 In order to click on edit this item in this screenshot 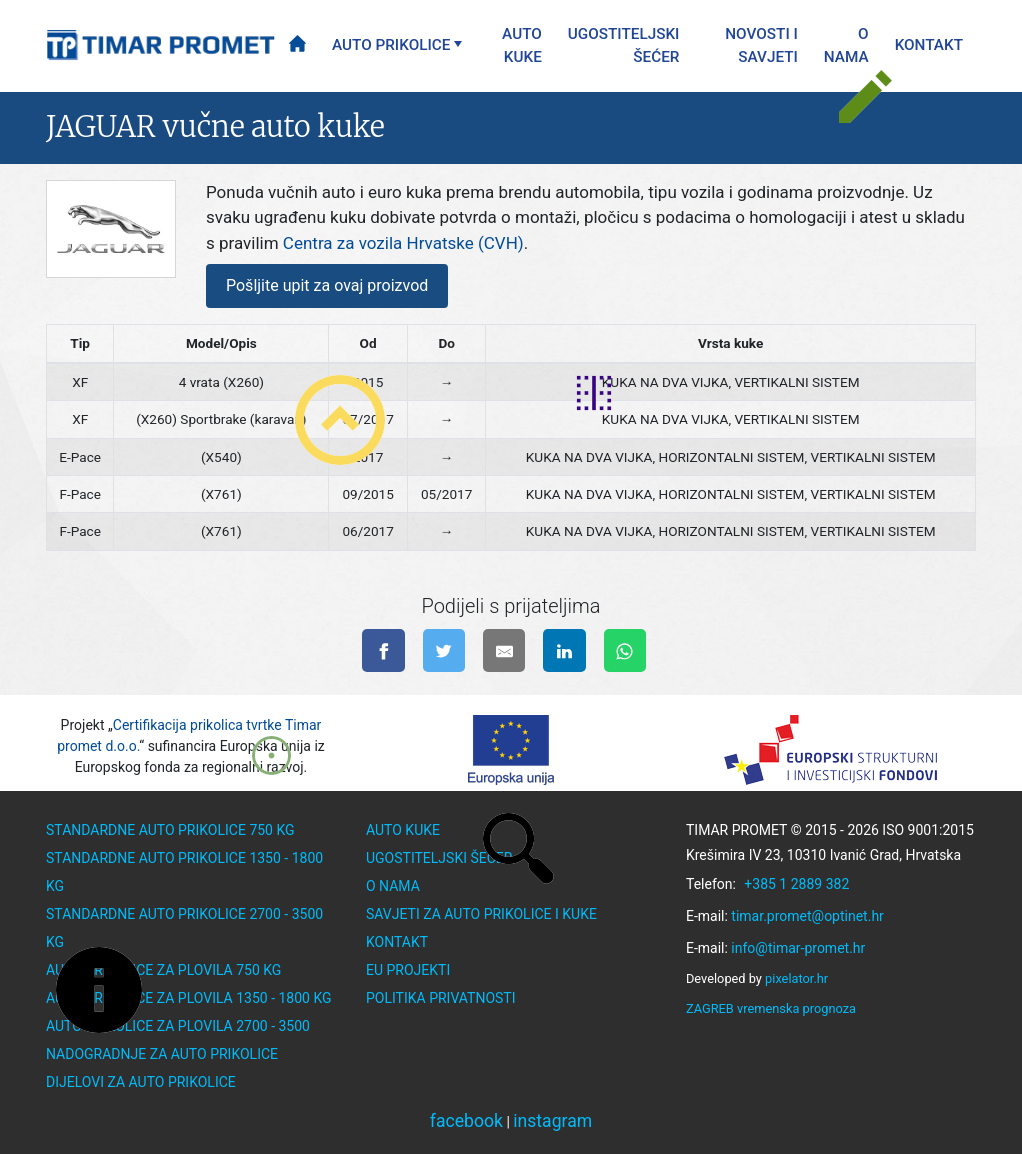, I will do `click(865, 96)`.